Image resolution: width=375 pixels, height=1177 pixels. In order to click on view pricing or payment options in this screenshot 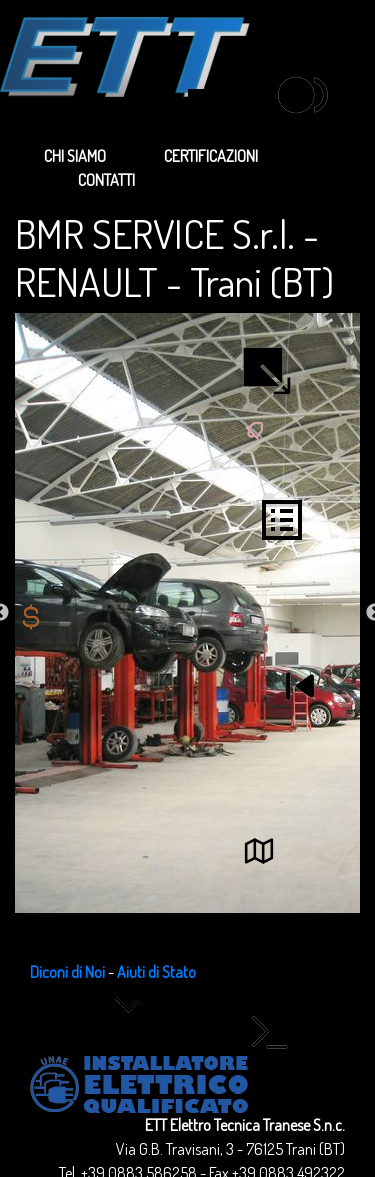, I will do `click(31, 617)`.